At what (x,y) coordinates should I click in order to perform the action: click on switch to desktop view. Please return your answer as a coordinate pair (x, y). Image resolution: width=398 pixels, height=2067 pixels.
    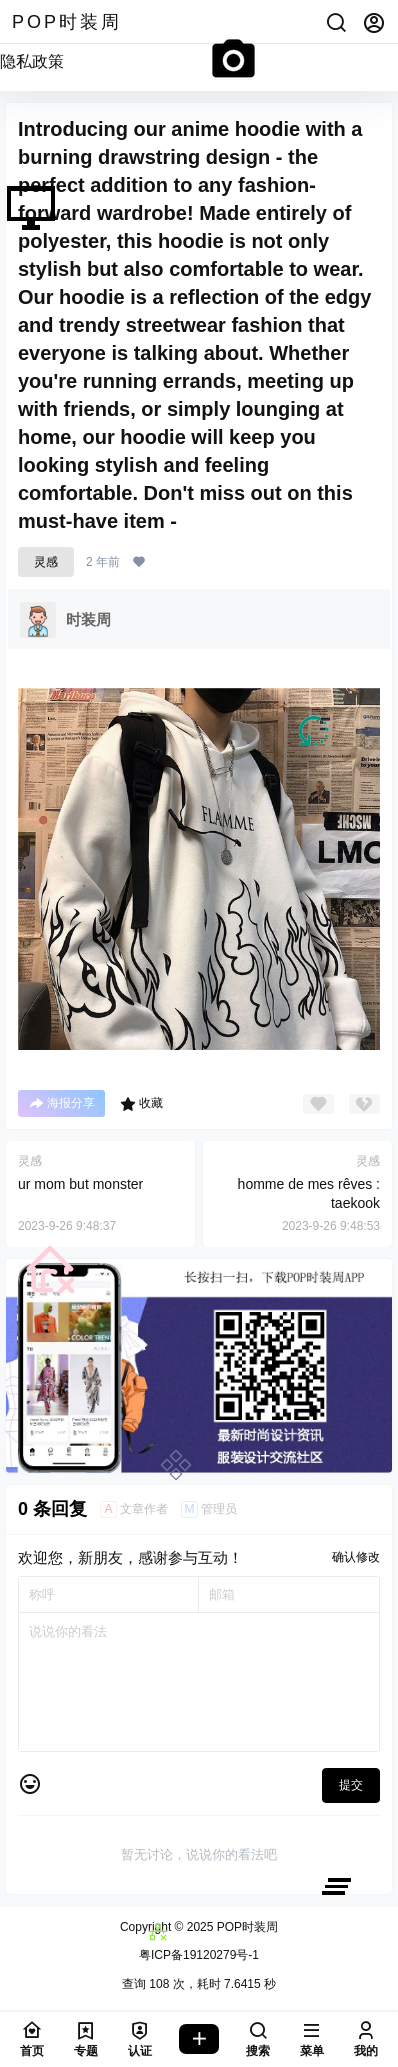
    Looking at the image, I should click on (31, 208).